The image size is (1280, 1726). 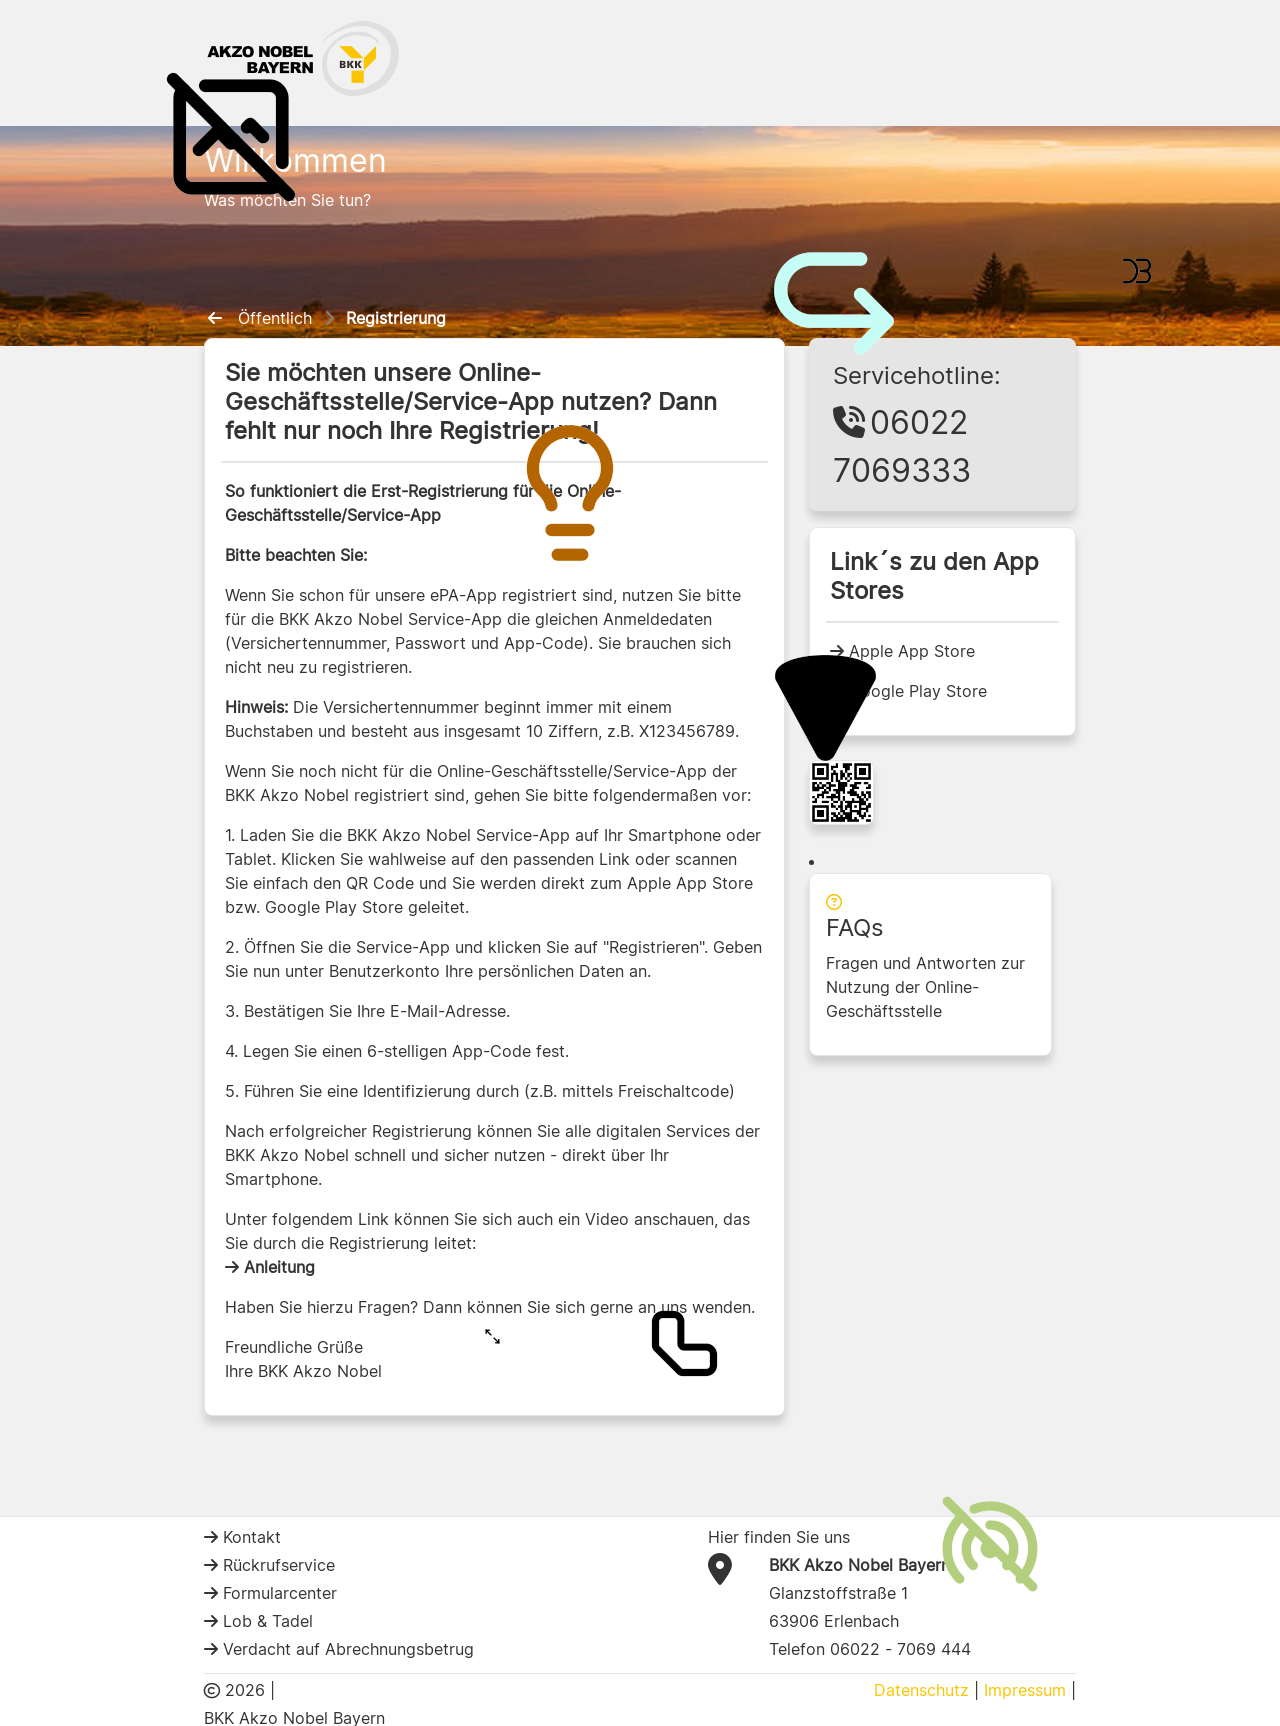 What do you see at coordinates (684, 1343) in the screenshot?
I see `set corner style to bevel join` at bounding box center [684, 1343].